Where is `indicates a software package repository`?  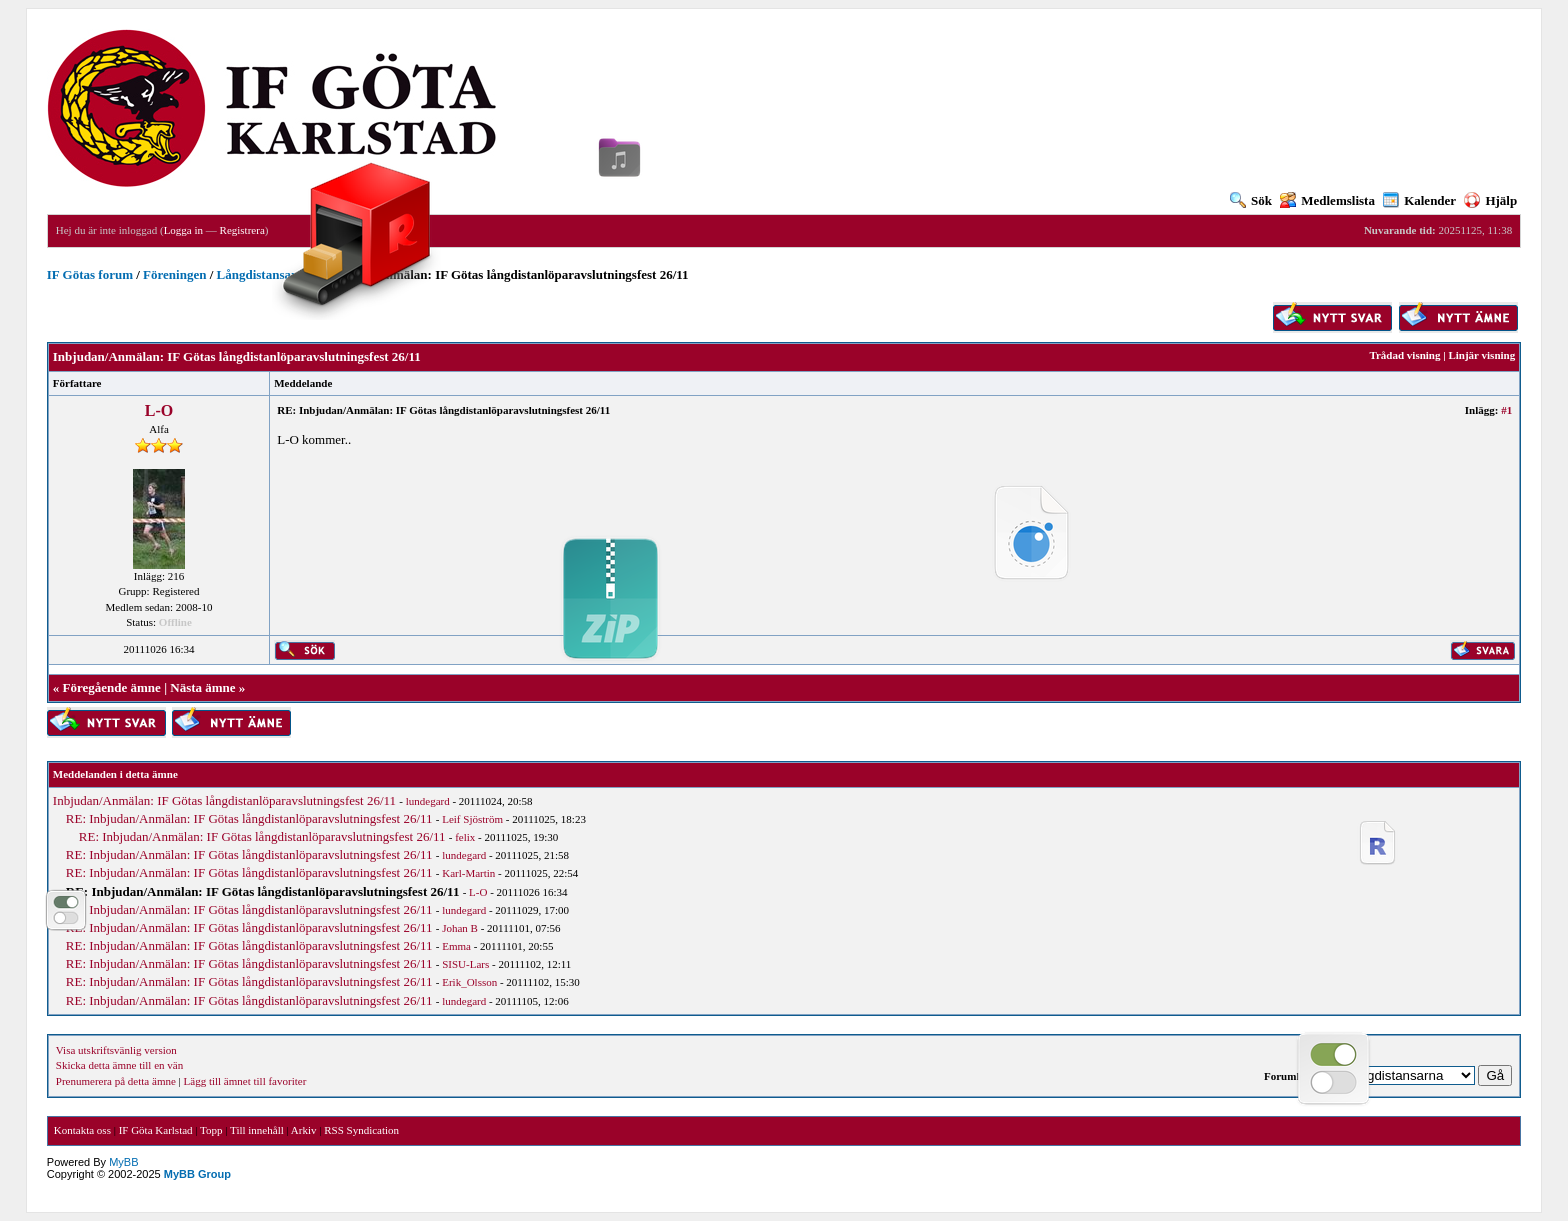
indicates a software package repository is located at coordinates (356, 235).